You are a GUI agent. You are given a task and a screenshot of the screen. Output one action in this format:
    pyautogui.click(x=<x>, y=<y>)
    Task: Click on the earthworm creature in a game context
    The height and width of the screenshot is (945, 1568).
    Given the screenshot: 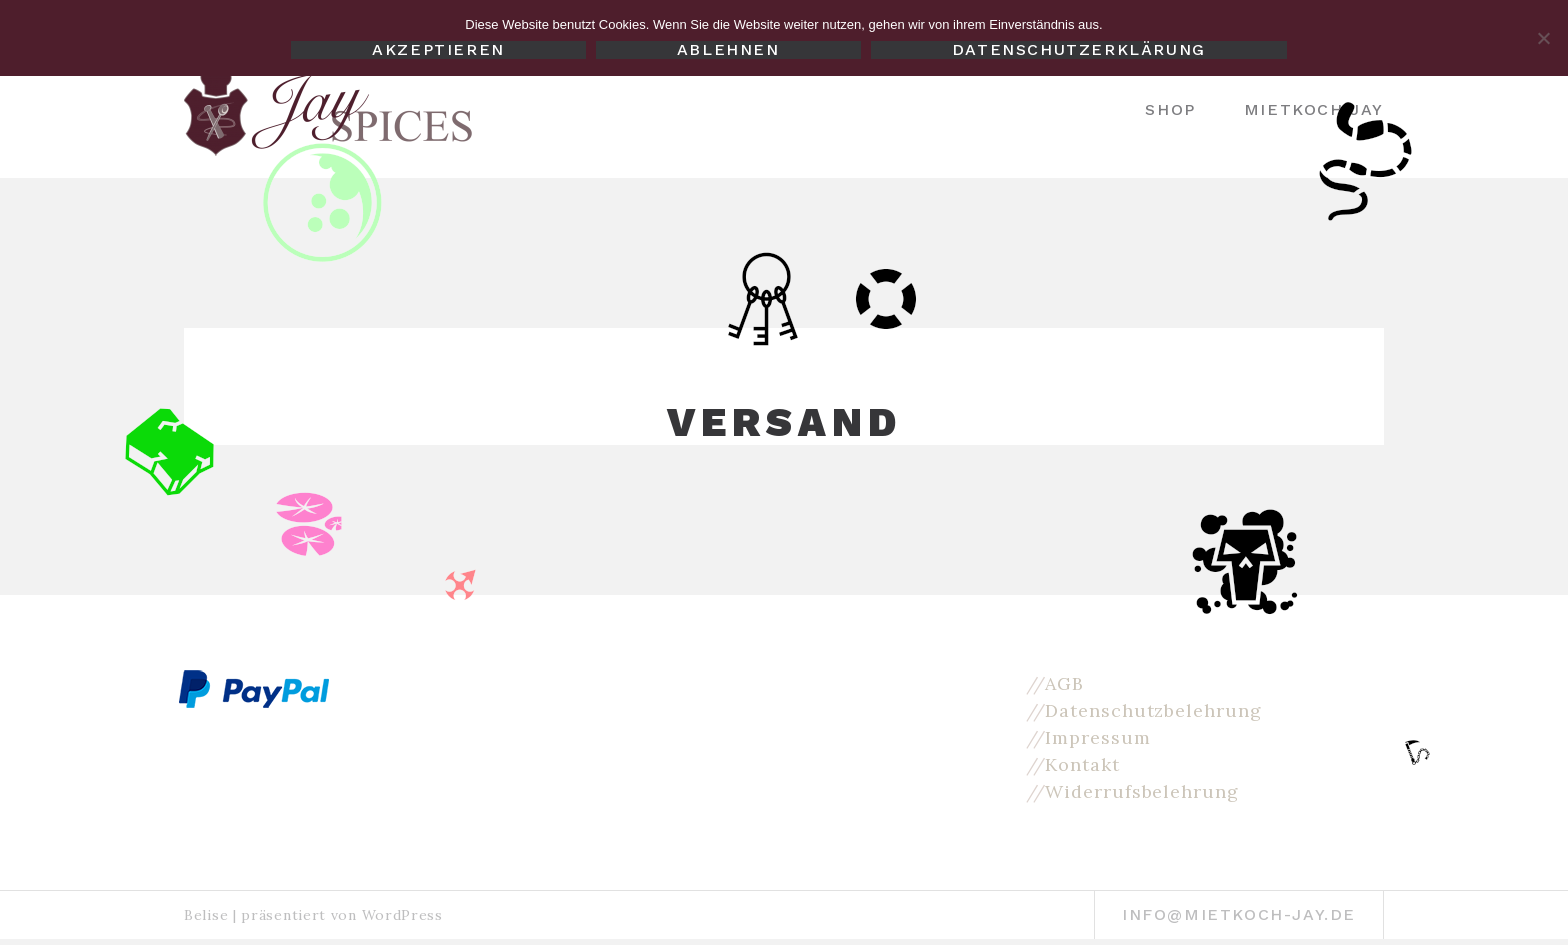 What is the action you would take?
    pyautogui.click(x=1364, y=161)
    